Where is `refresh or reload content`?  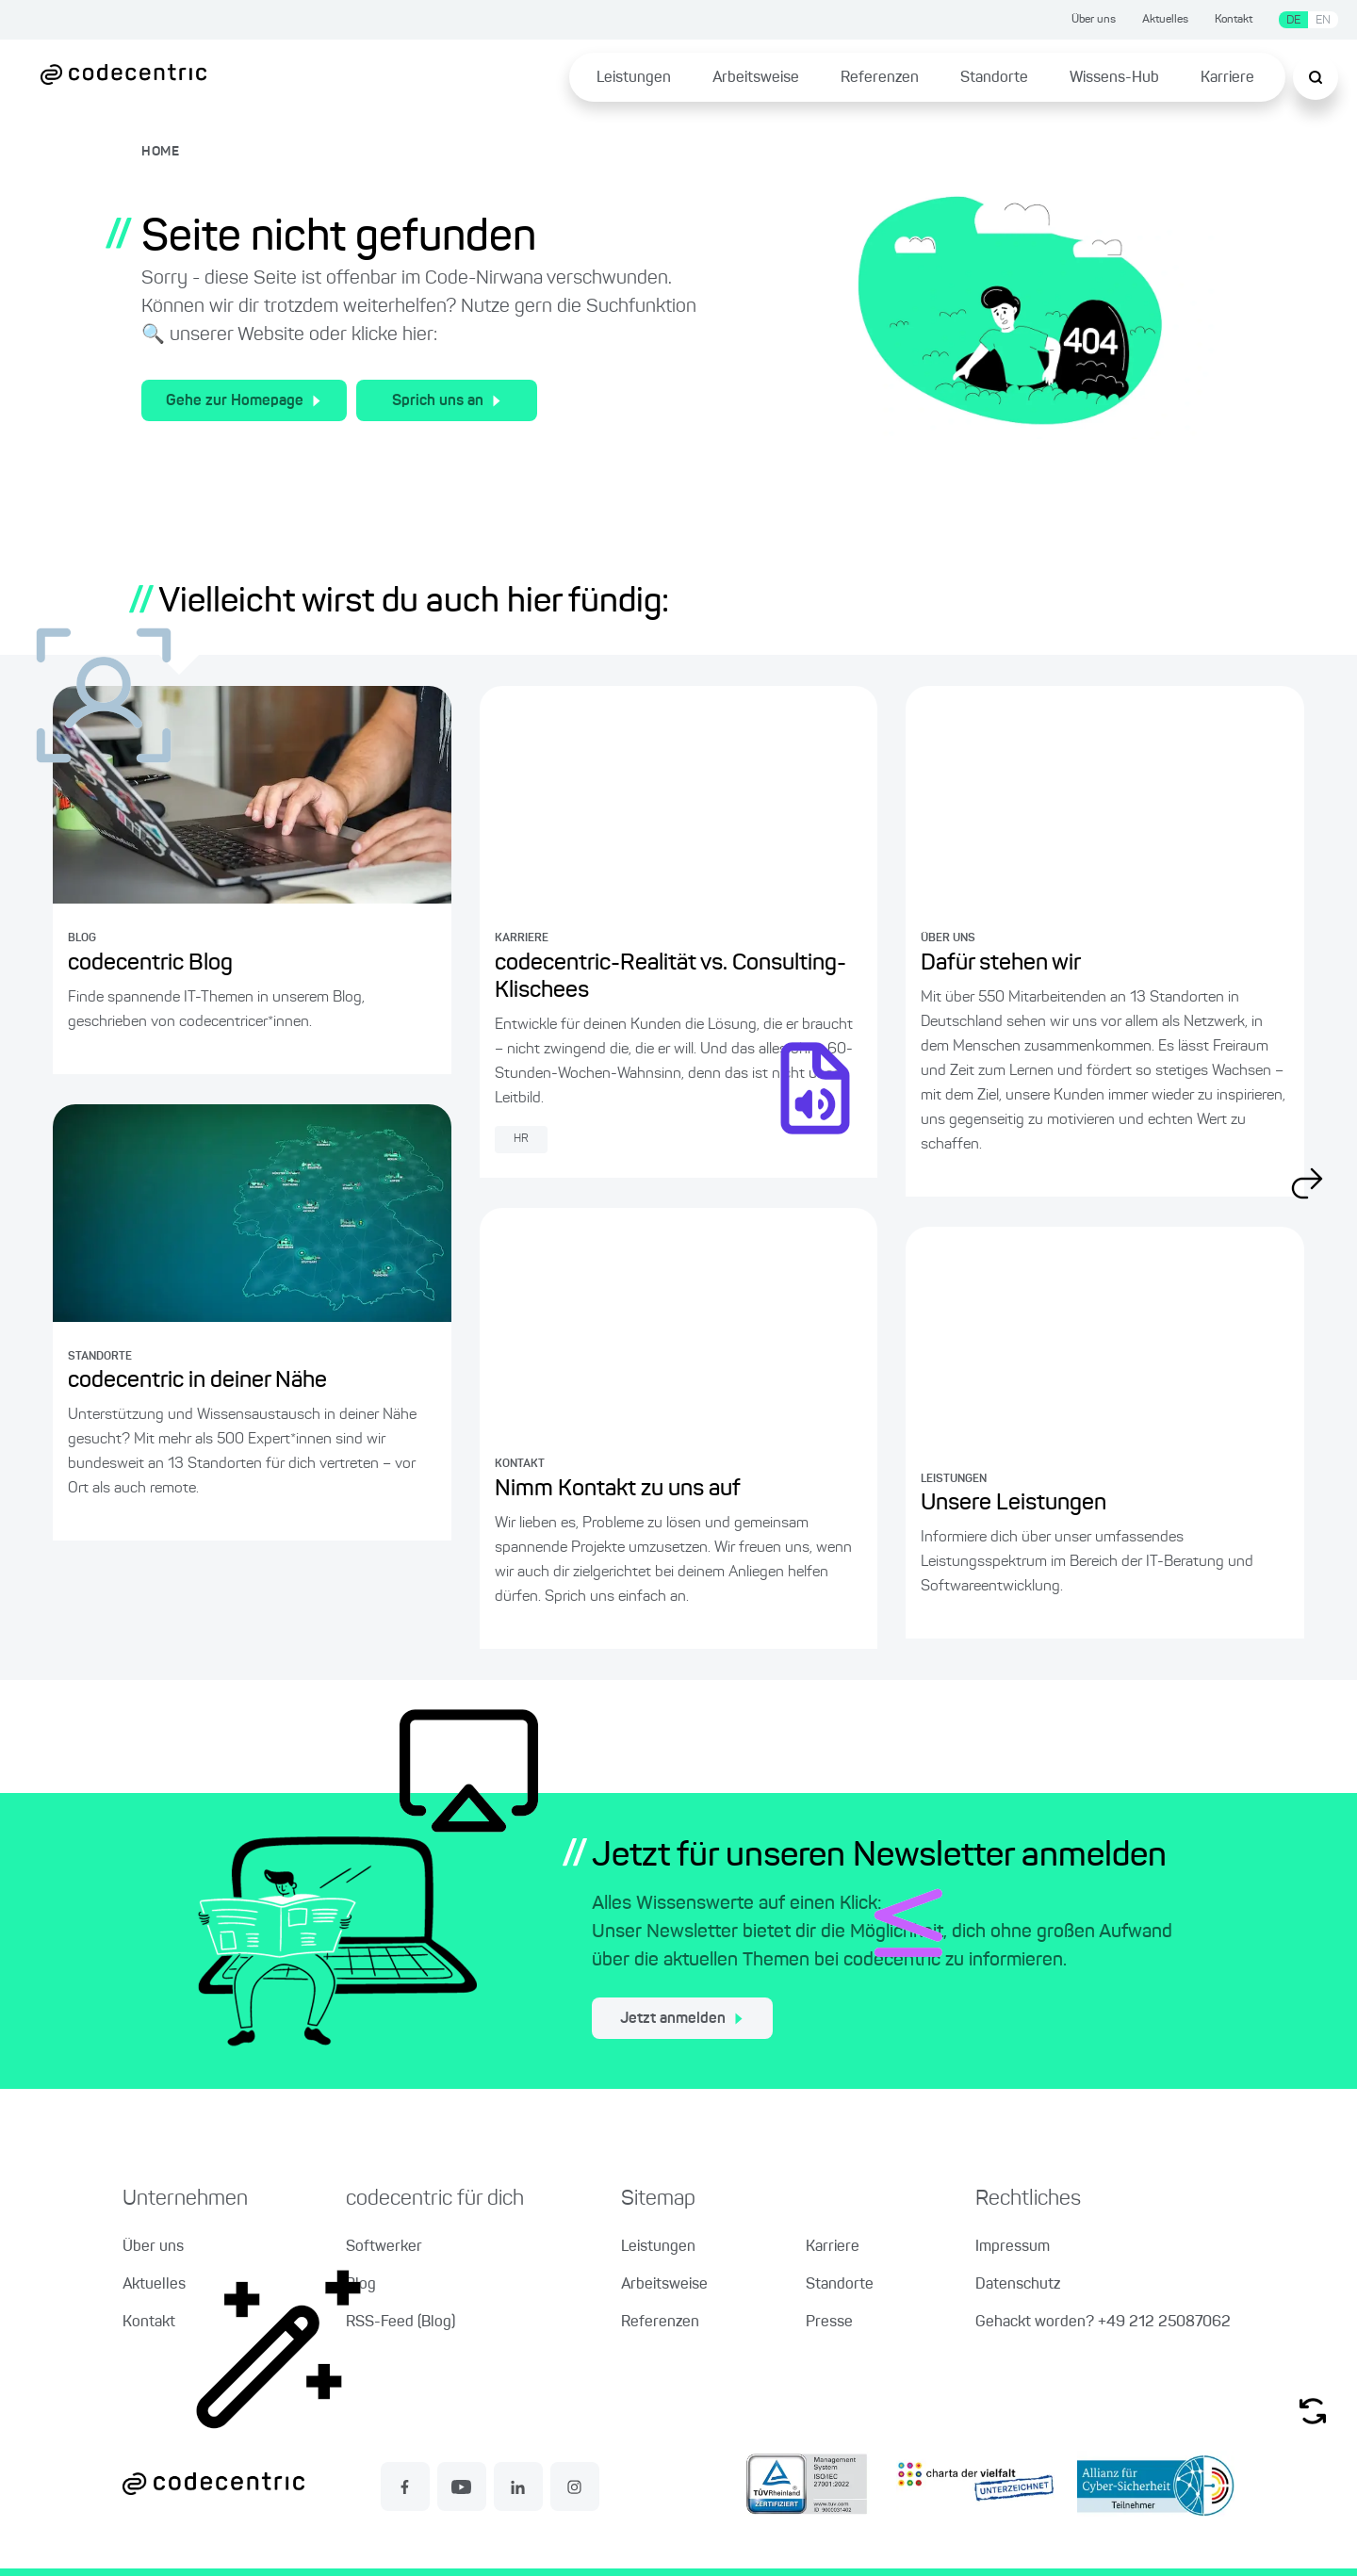 refresh or reload content is located at coordinates (1313, 2411).